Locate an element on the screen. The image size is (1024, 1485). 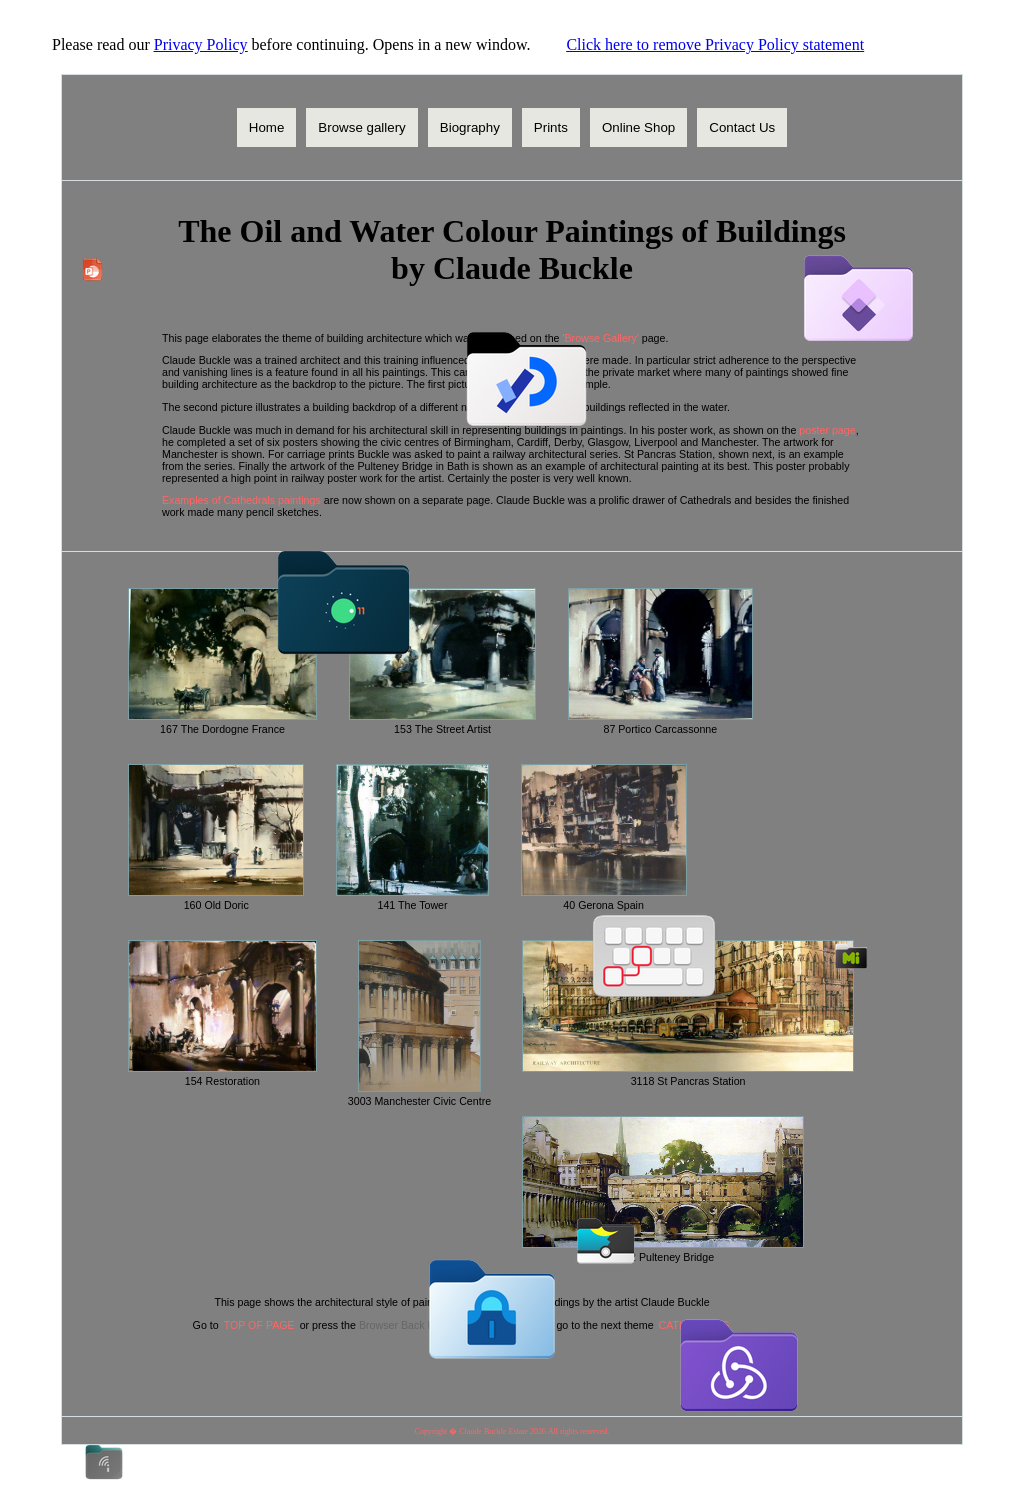
access microsoft intune company portal managed files is located at coordinates (491, 1312).